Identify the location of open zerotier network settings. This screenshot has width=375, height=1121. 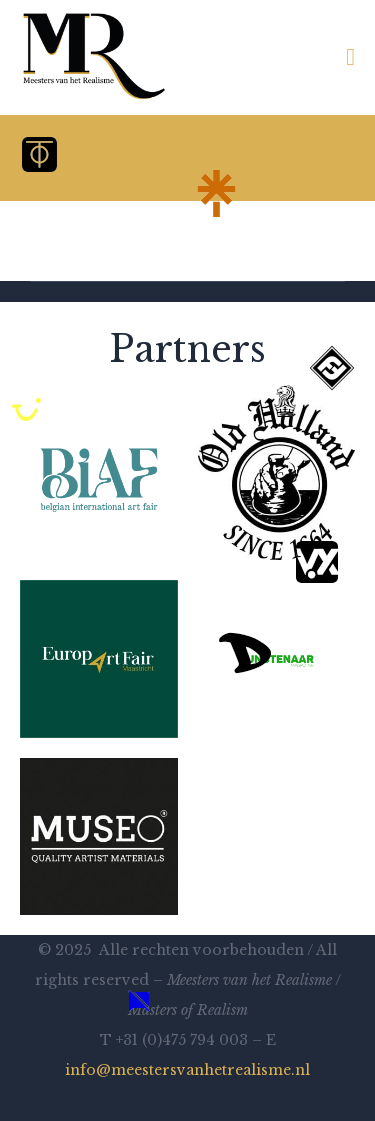
(39, 154).